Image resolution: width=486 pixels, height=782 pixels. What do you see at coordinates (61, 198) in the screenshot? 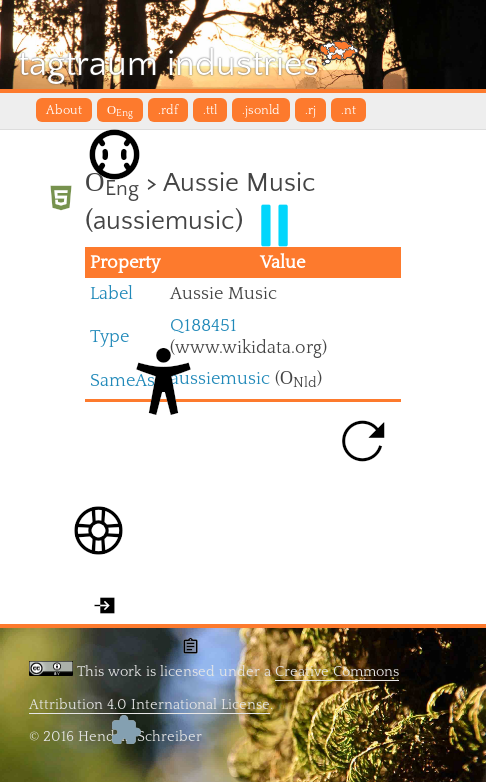
I see `indicates HTML5 technology or web development` at bounding box center [61, 198].